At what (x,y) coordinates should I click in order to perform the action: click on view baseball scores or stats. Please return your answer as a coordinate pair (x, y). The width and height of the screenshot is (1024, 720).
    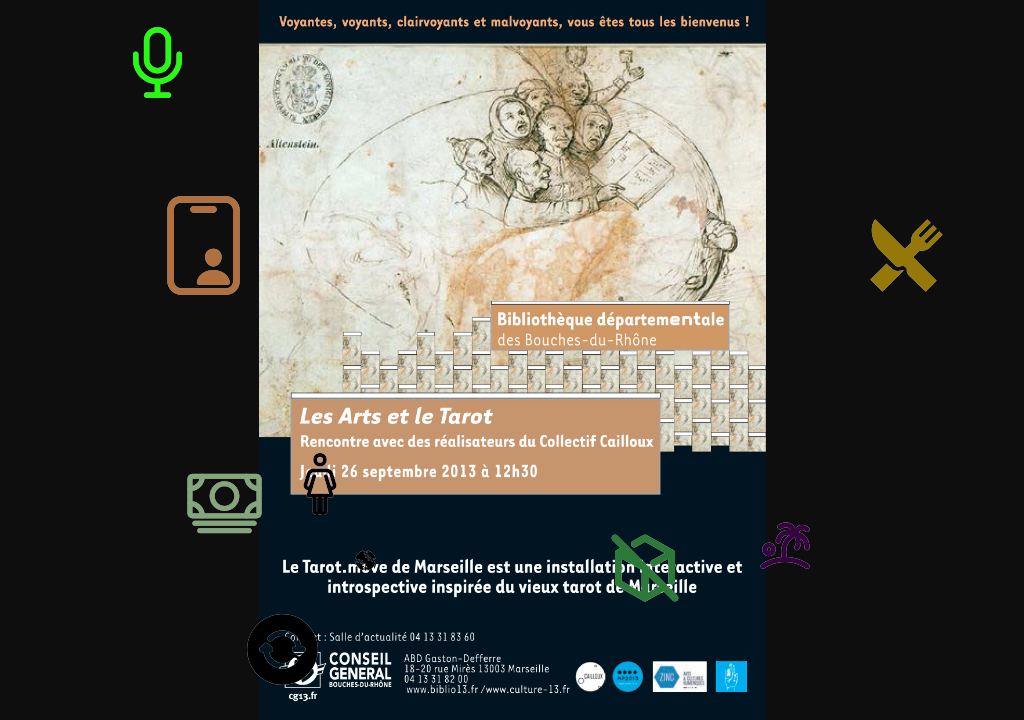
    Looking at the image, I should click on (365, 560).